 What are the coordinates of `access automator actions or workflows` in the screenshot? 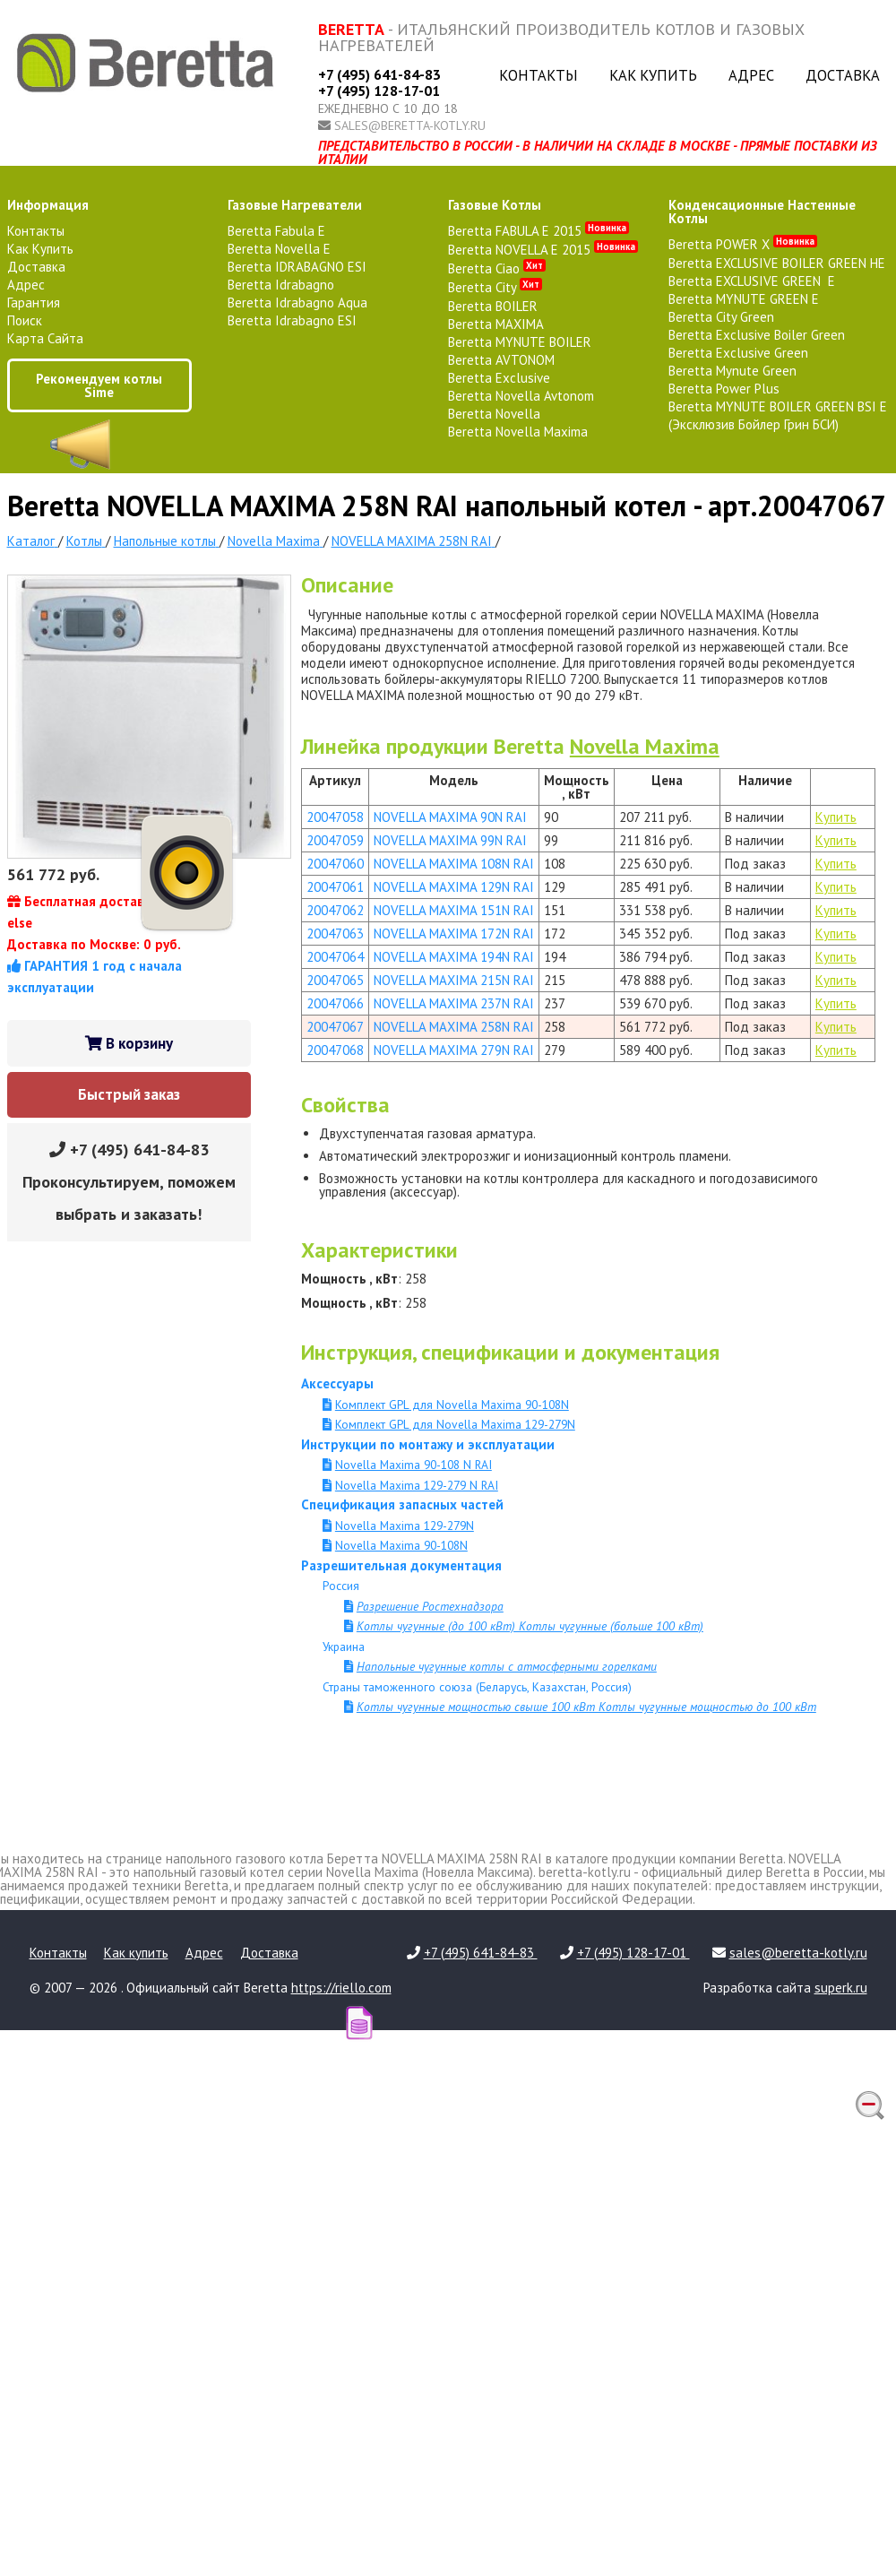 It's located at (81, 444).